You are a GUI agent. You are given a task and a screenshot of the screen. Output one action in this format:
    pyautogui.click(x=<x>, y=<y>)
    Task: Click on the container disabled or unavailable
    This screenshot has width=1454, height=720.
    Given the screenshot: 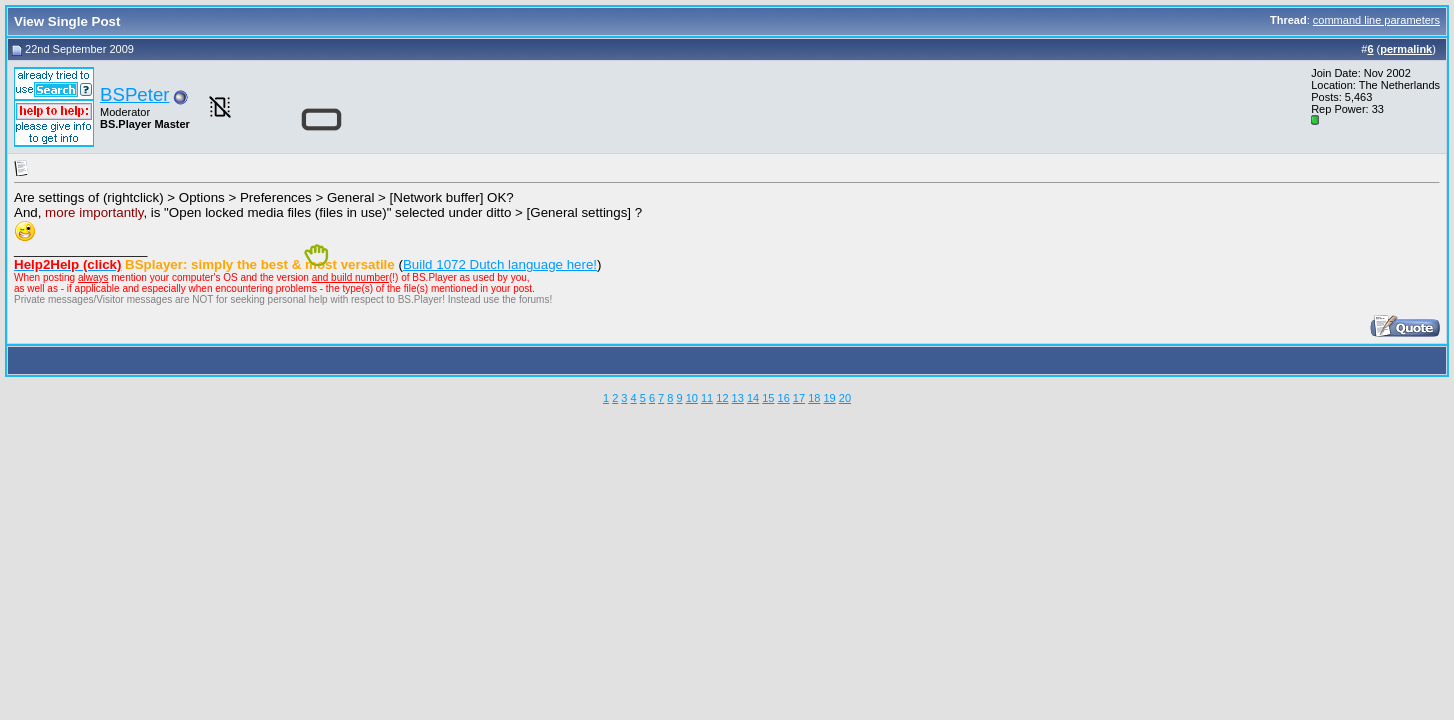 What is the action you would take?
    pyautogui.click(x=220, y=107)
    